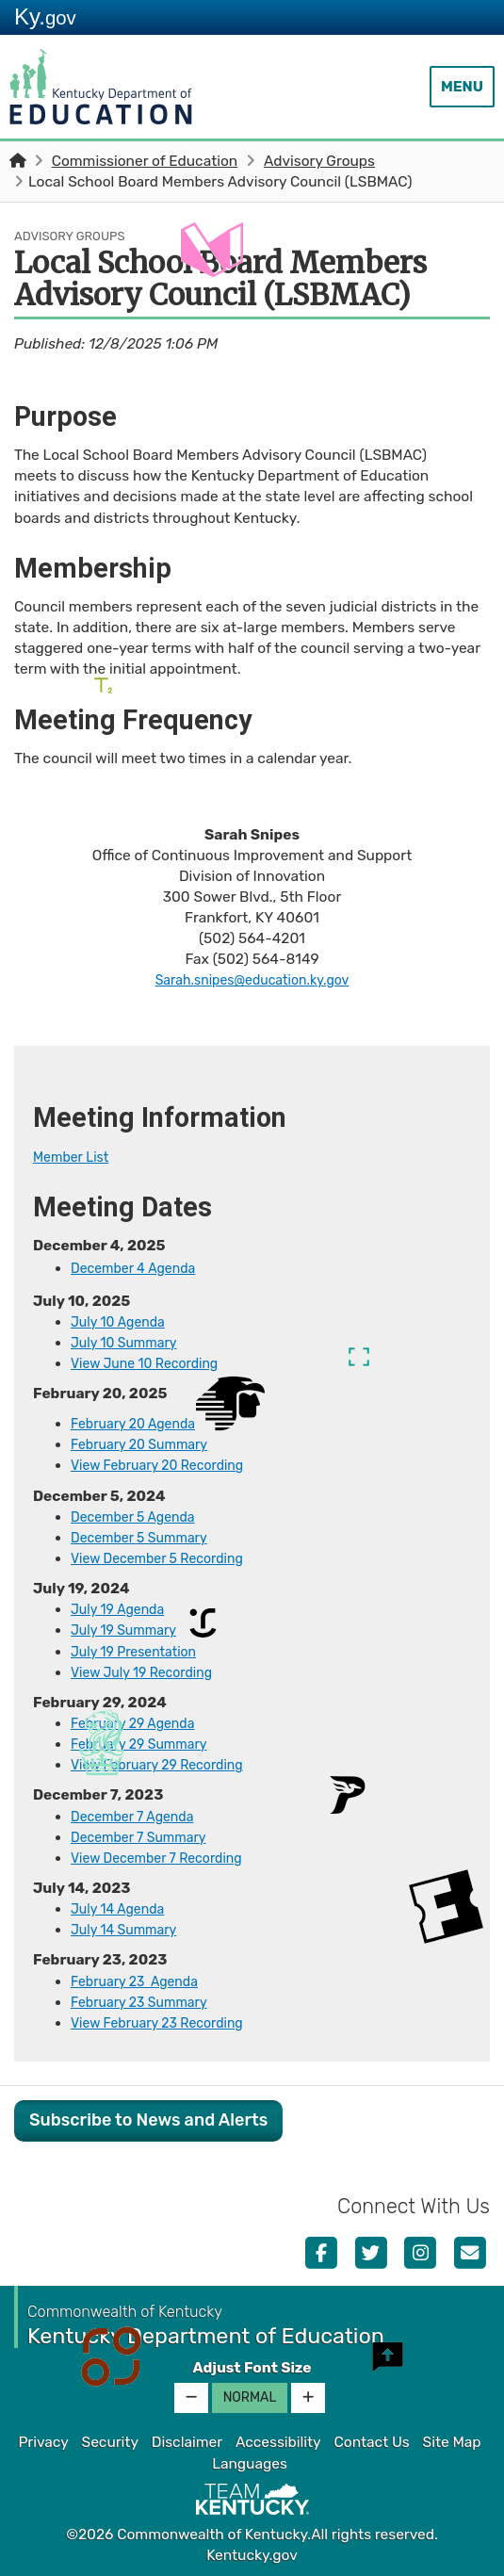 The height and width of the screenshot is (2576, 504). Describe the element at coordinates (387, 2356) in the screenshot. I see `upload a file to the conversation` at that location.